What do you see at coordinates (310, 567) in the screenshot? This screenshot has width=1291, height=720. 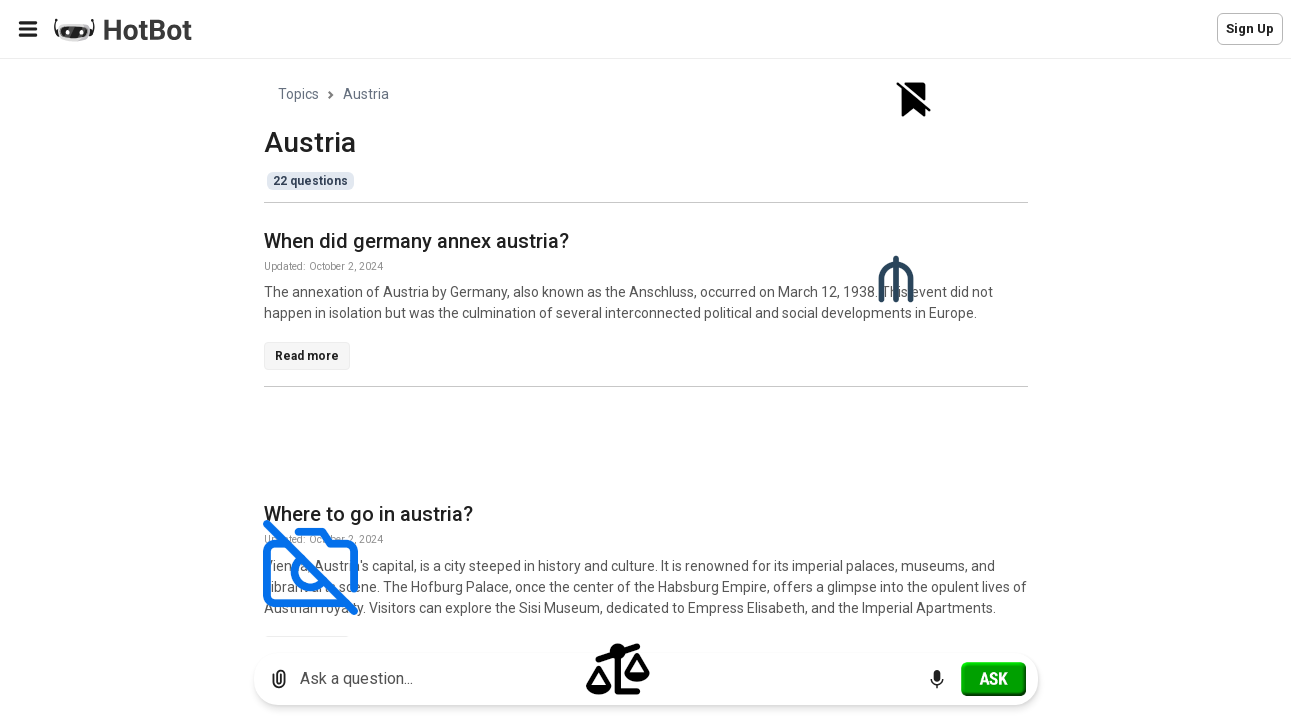 I see `camera is disabled or turned off` at bounding box center [310, 567].